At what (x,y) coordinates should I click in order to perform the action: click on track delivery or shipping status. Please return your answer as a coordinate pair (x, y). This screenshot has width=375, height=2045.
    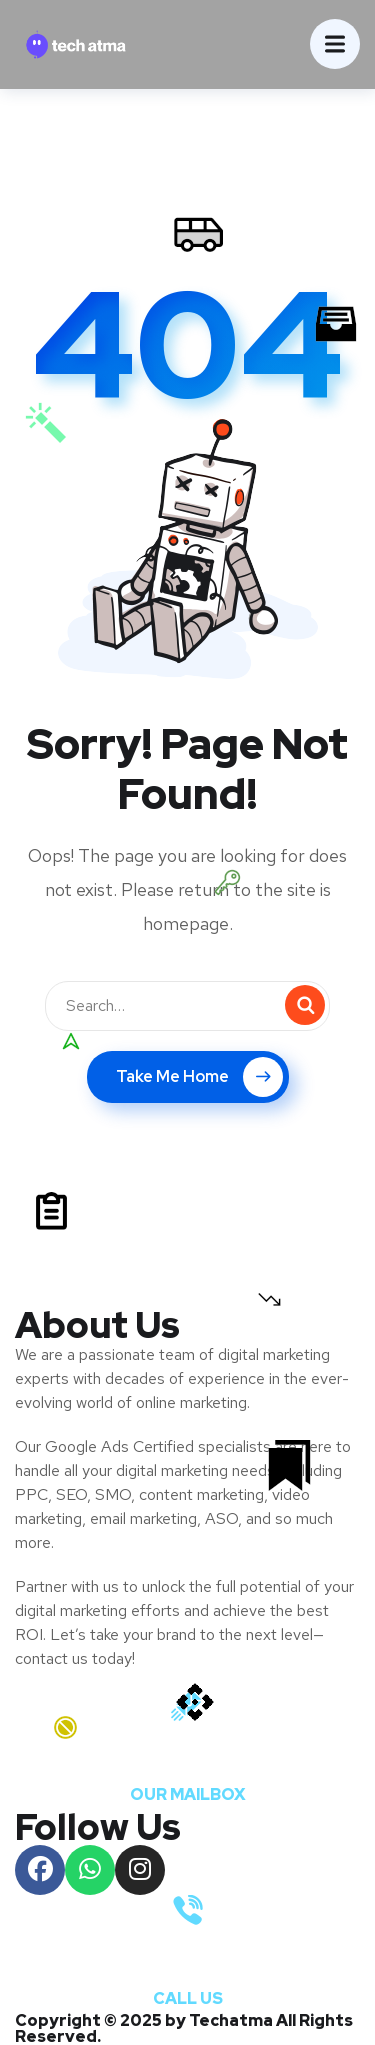
    Looking at the image, I should click on (197, 234).